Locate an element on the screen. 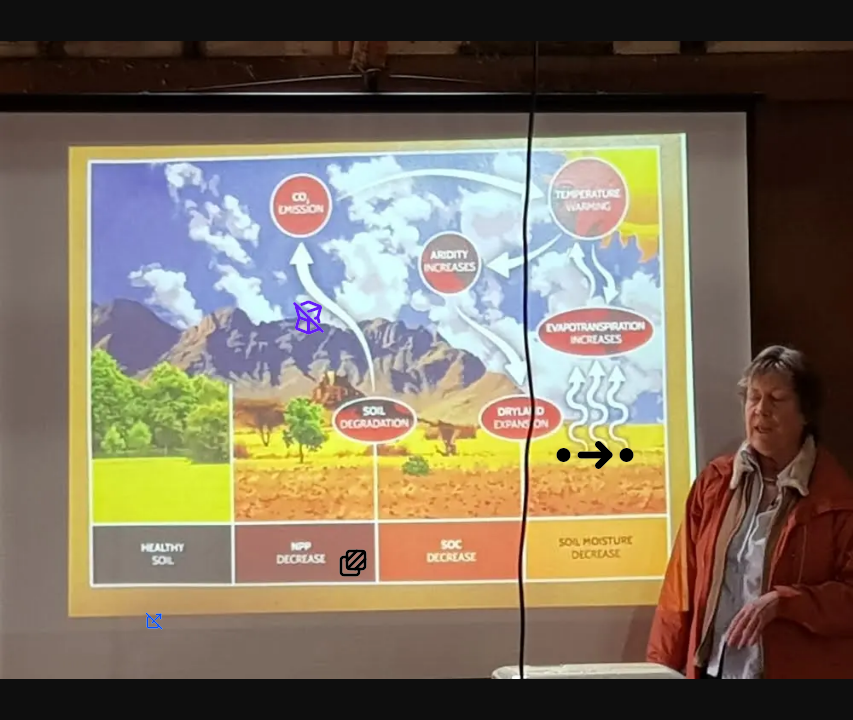 This screenshot has height=720, width=853. open citymapper for transit directions is located at coordinates (595, 455).